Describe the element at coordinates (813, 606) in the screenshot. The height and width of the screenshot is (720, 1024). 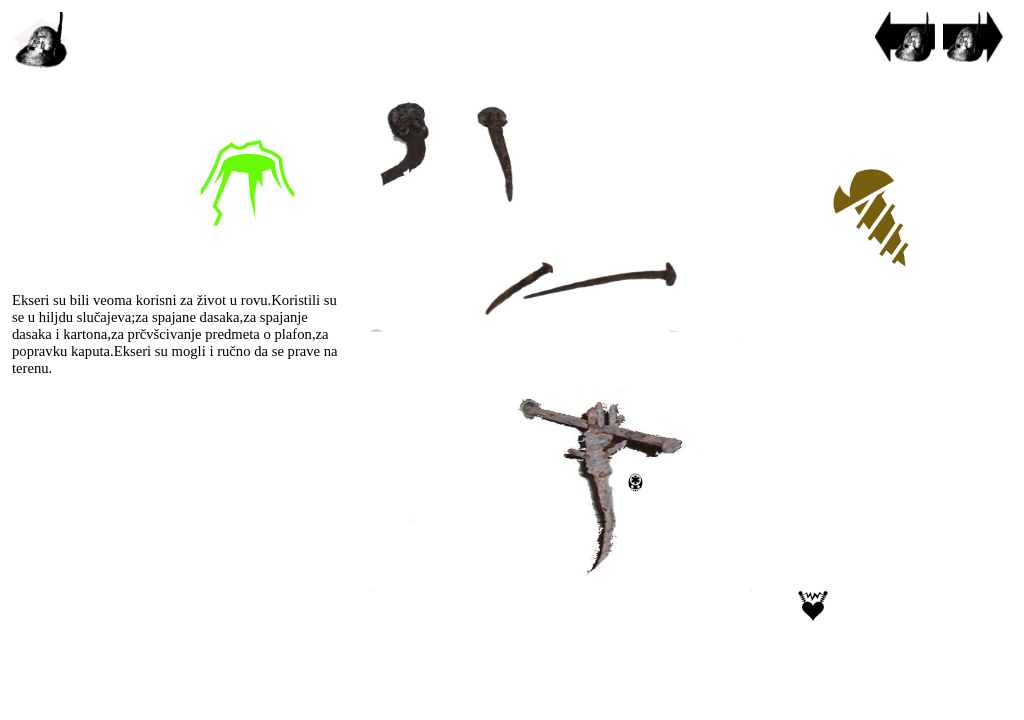
I see `view health or vitality status in a game` at that location.